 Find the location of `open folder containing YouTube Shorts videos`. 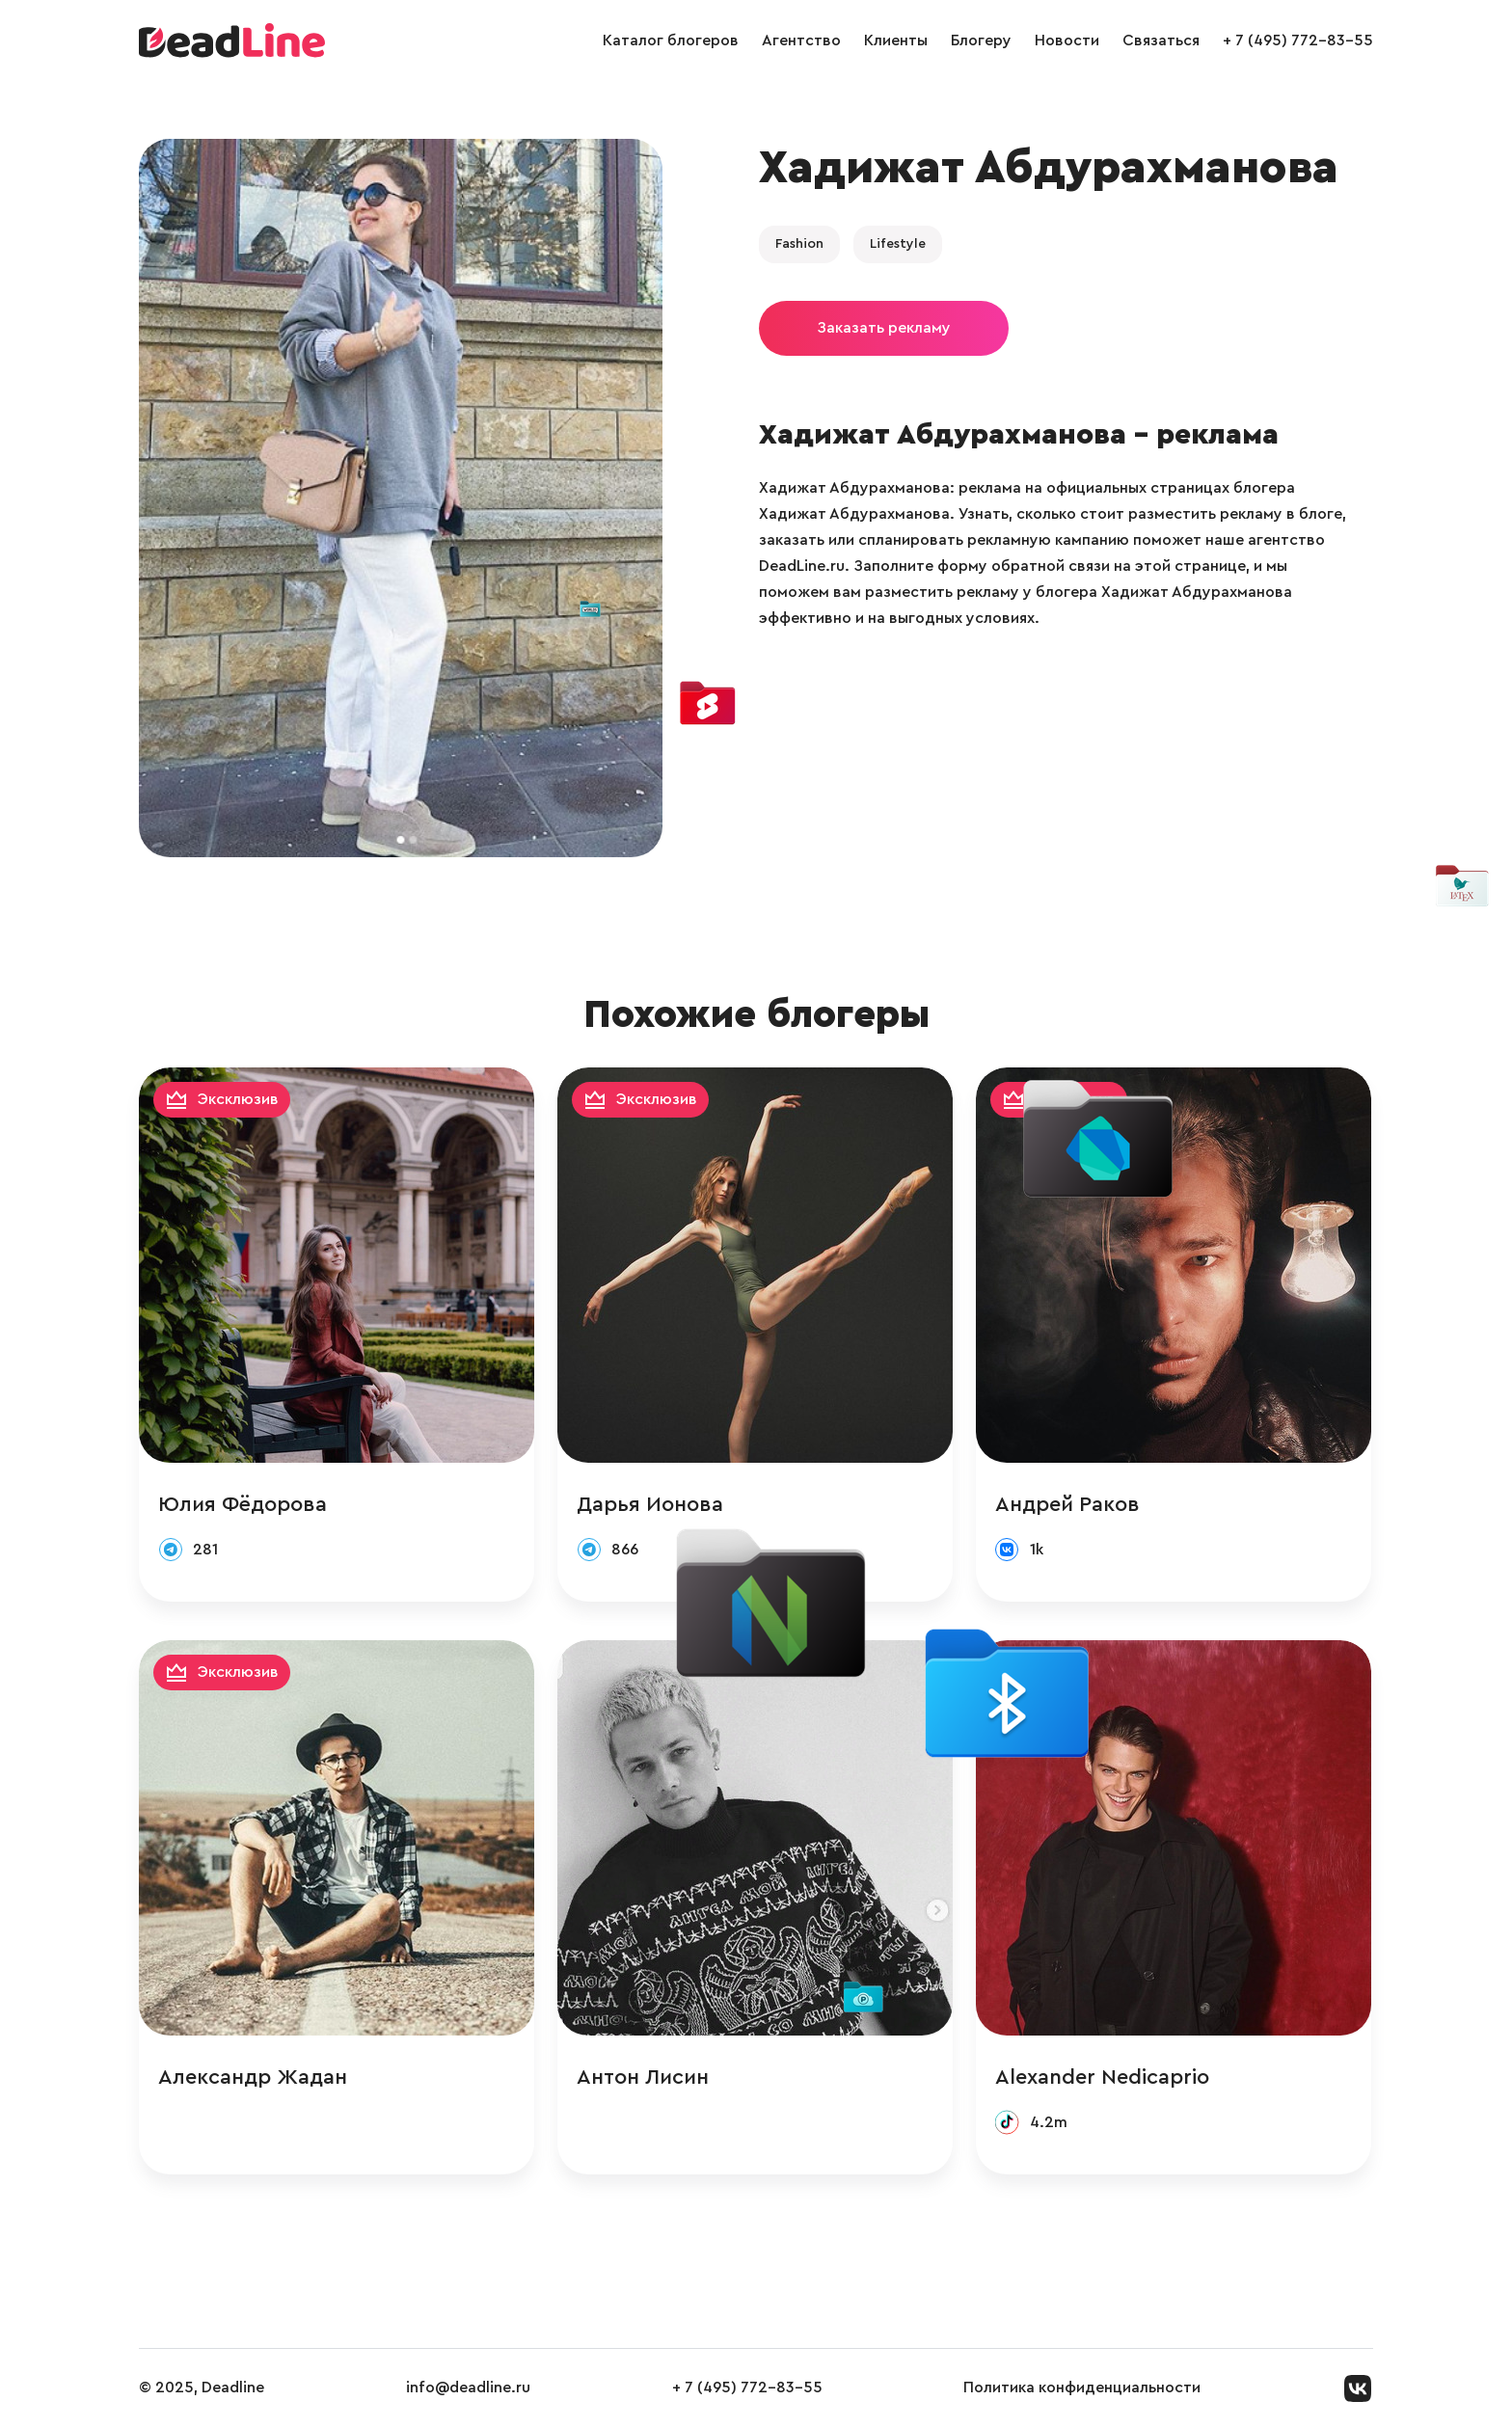

open folder containing YouTube Shorts videos is located at coordinates (707, 704).